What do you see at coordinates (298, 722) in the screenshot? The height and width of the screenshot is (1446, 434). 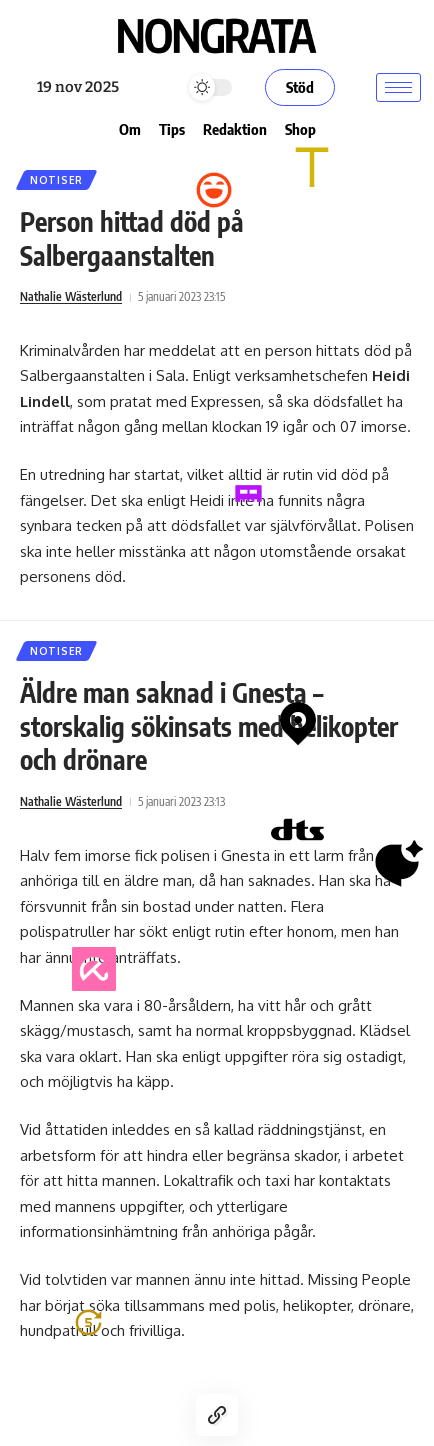 I see `view location on map` at bounding box center [298, 722].